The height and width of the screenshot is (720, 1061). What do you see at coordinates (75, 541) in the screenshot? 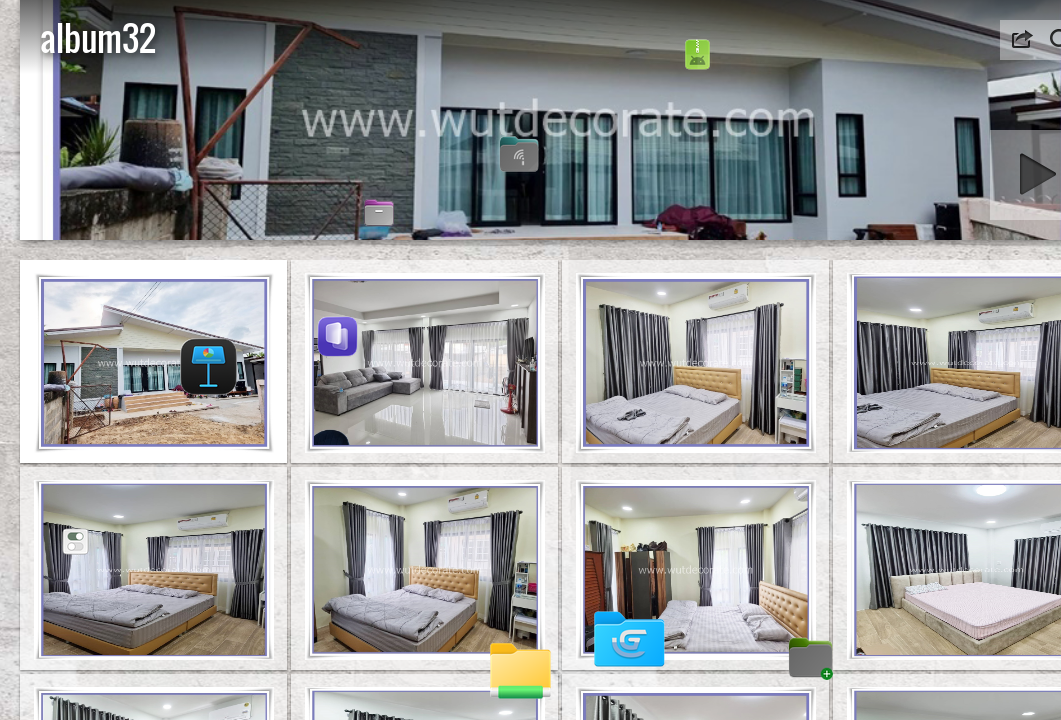
I see `open gnome tweaks to customize system settings` at bounding box center [75, 541].